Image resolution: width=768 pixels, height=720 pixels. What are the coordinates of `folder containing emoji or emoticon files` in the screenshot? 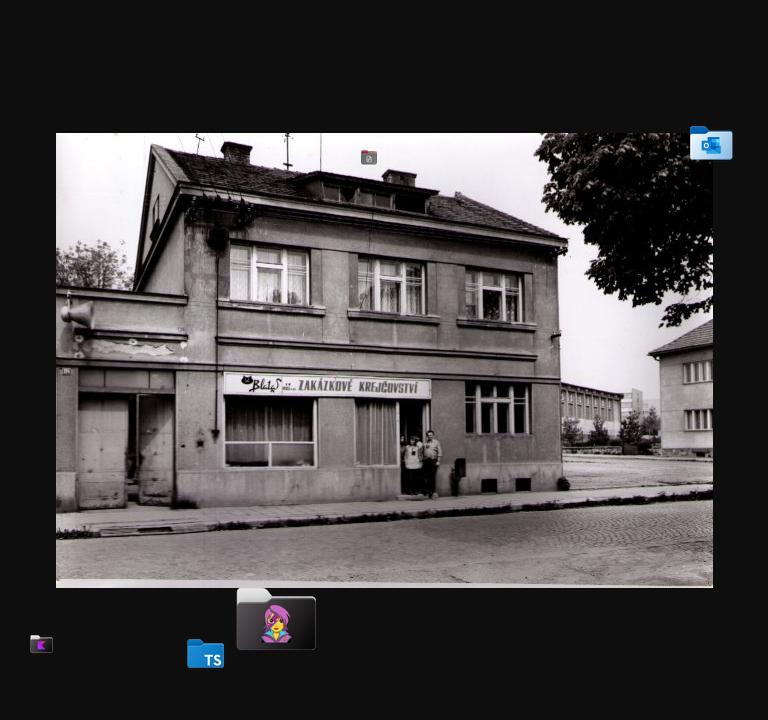 It's located at (276, 621).